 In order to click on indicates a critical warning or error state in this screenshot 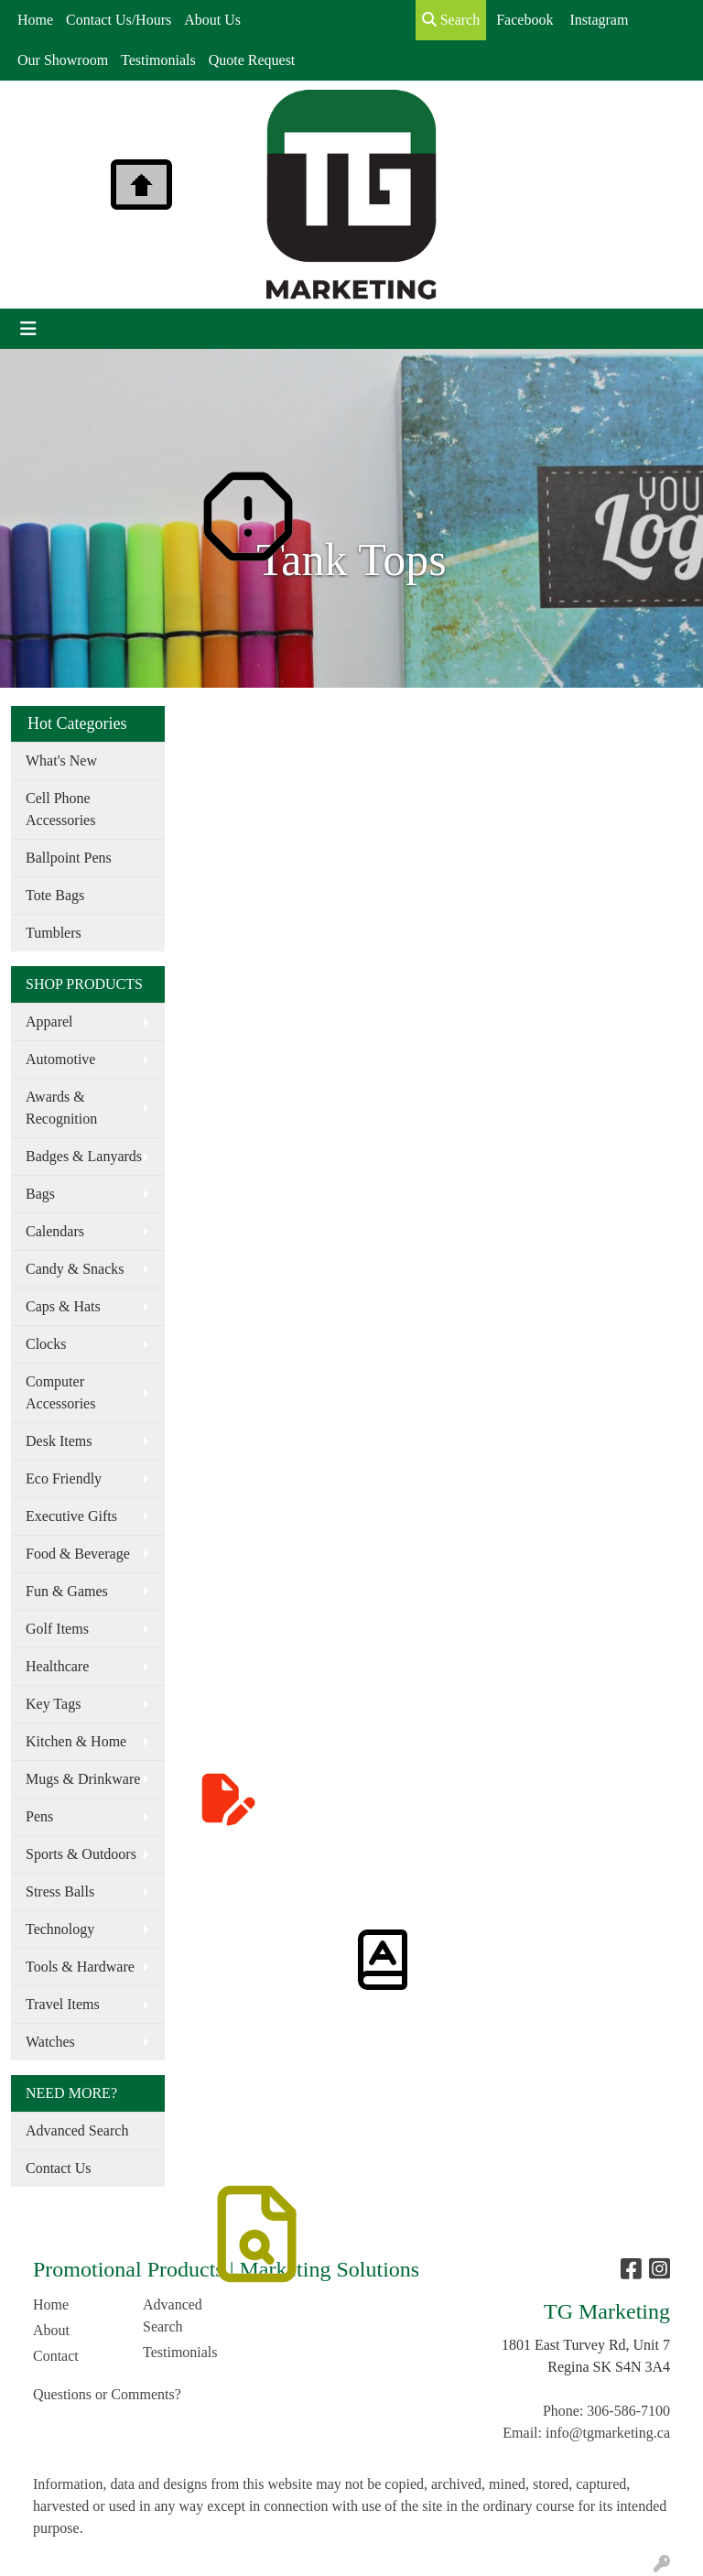, I will do `click(248, 516)`.